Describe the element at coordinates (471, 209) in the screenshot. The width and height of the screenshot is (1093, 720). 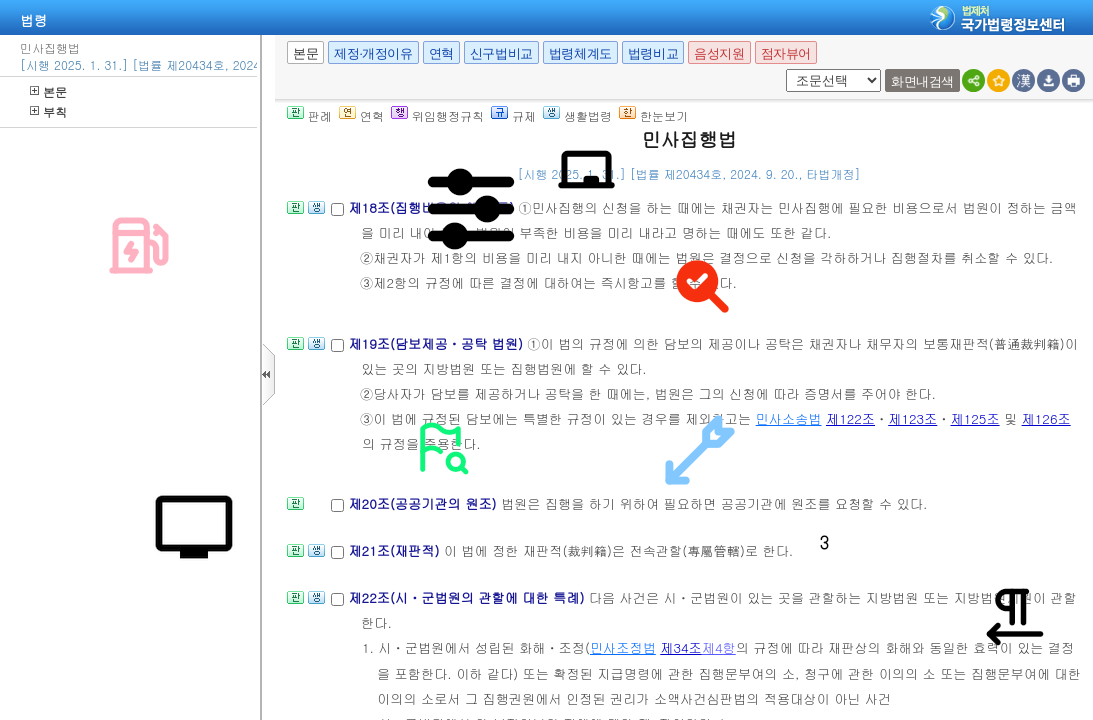
I see `adjust settings or preferences` at that location.